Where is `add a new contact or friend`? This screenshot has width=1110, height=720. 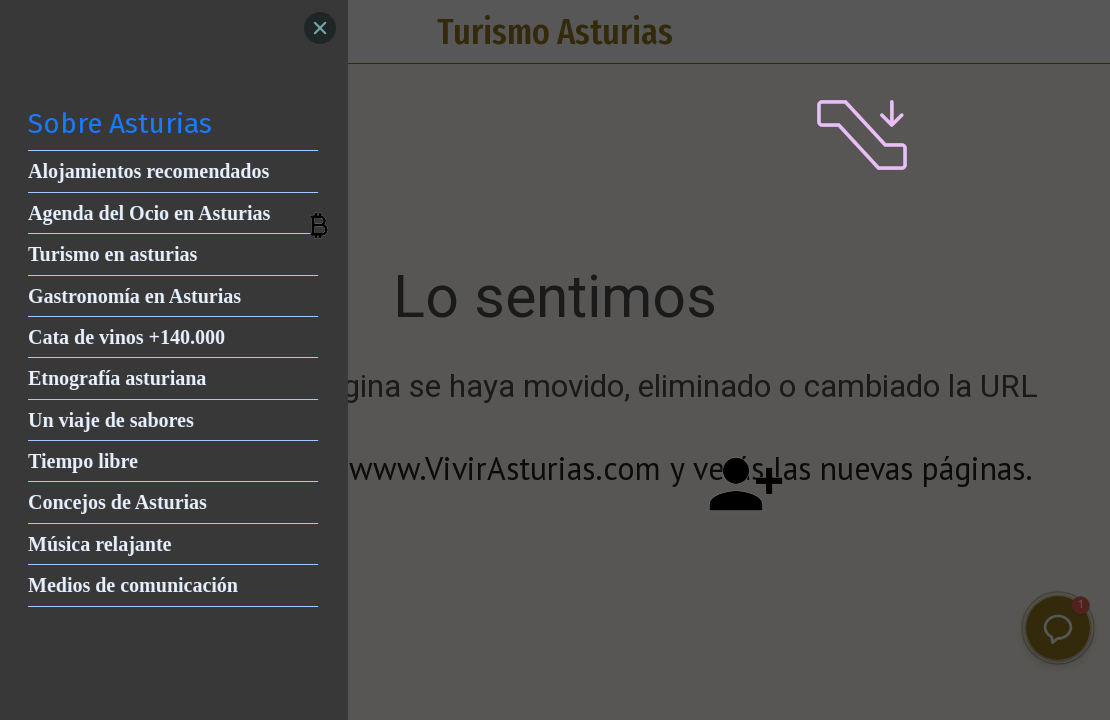 add a new contact or friend is located at coordinates (746, 484).